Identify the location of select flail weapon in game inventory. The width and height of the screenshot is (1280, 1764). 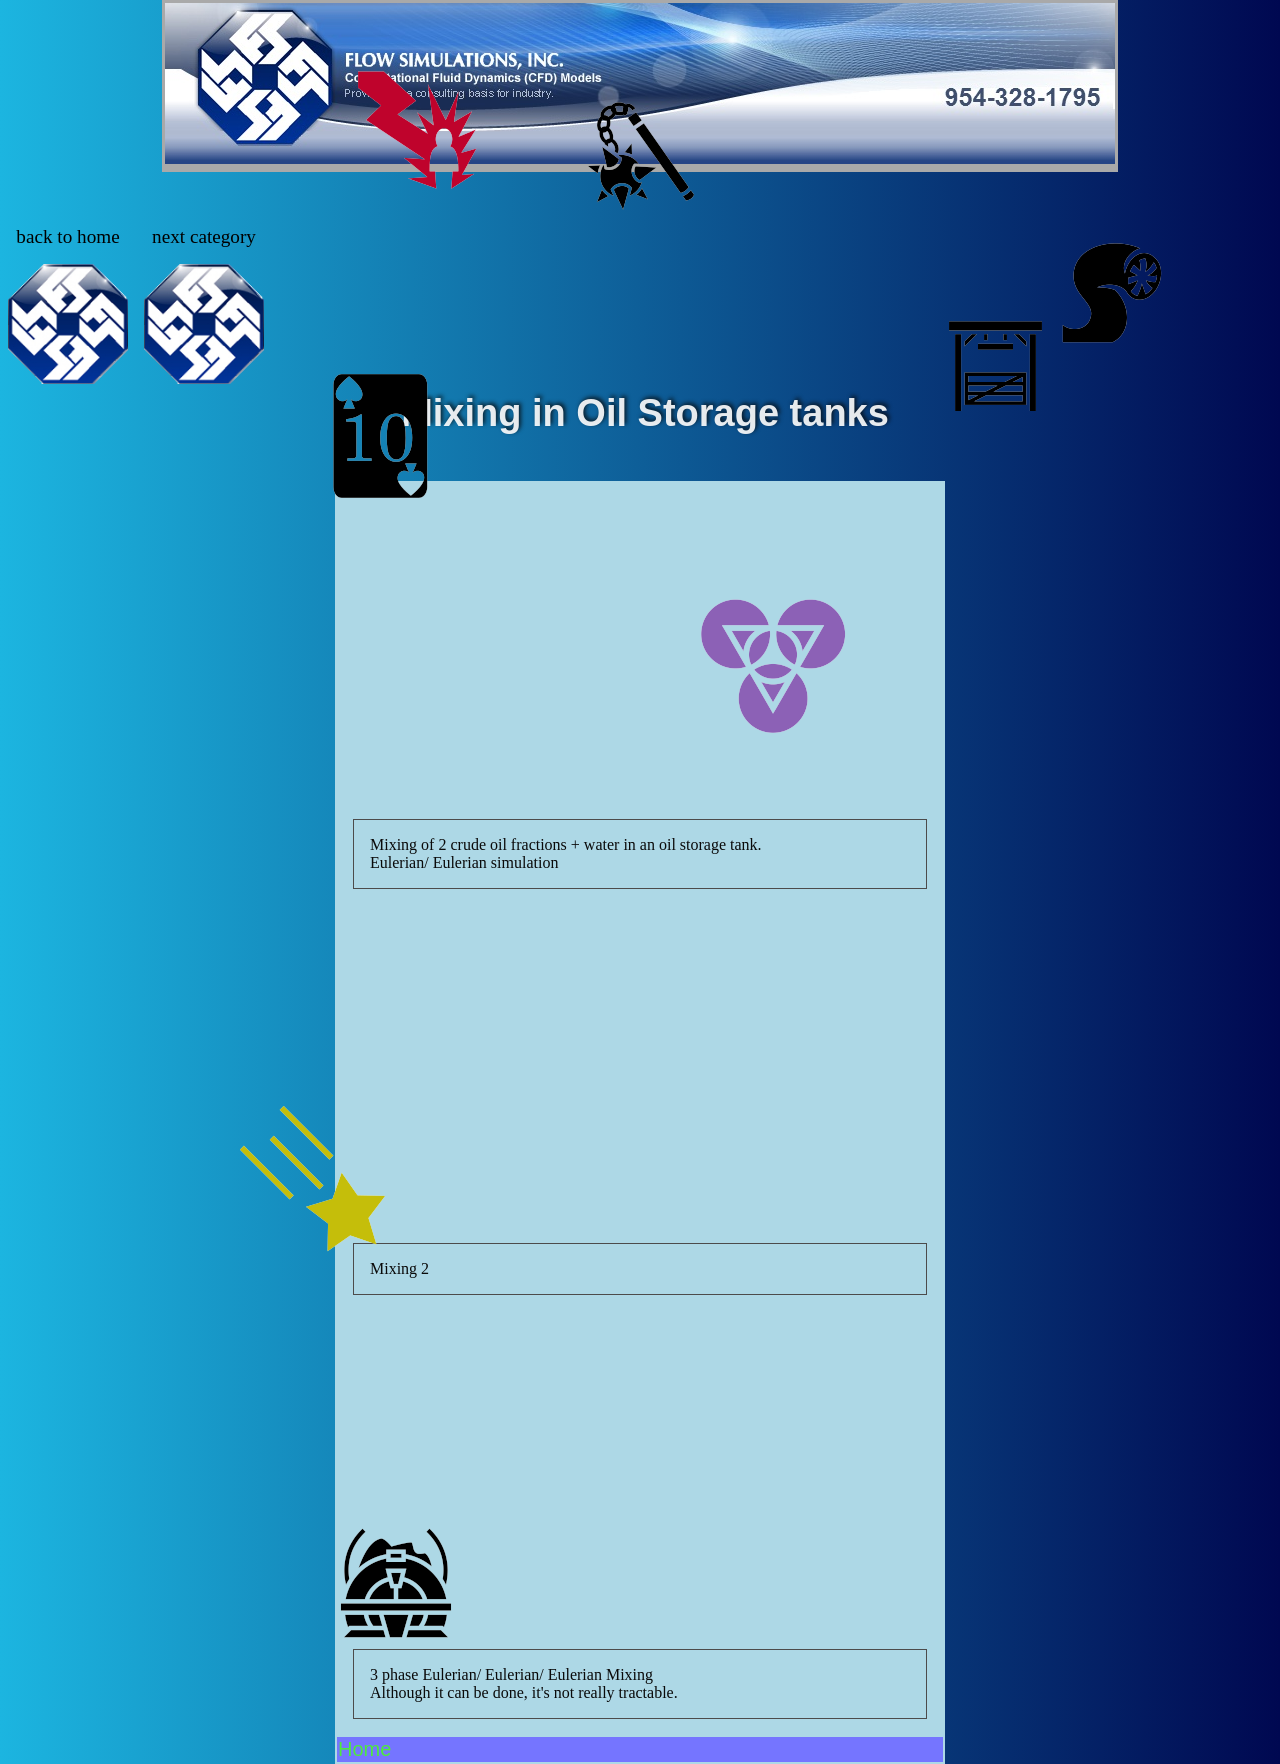
(641, 156).